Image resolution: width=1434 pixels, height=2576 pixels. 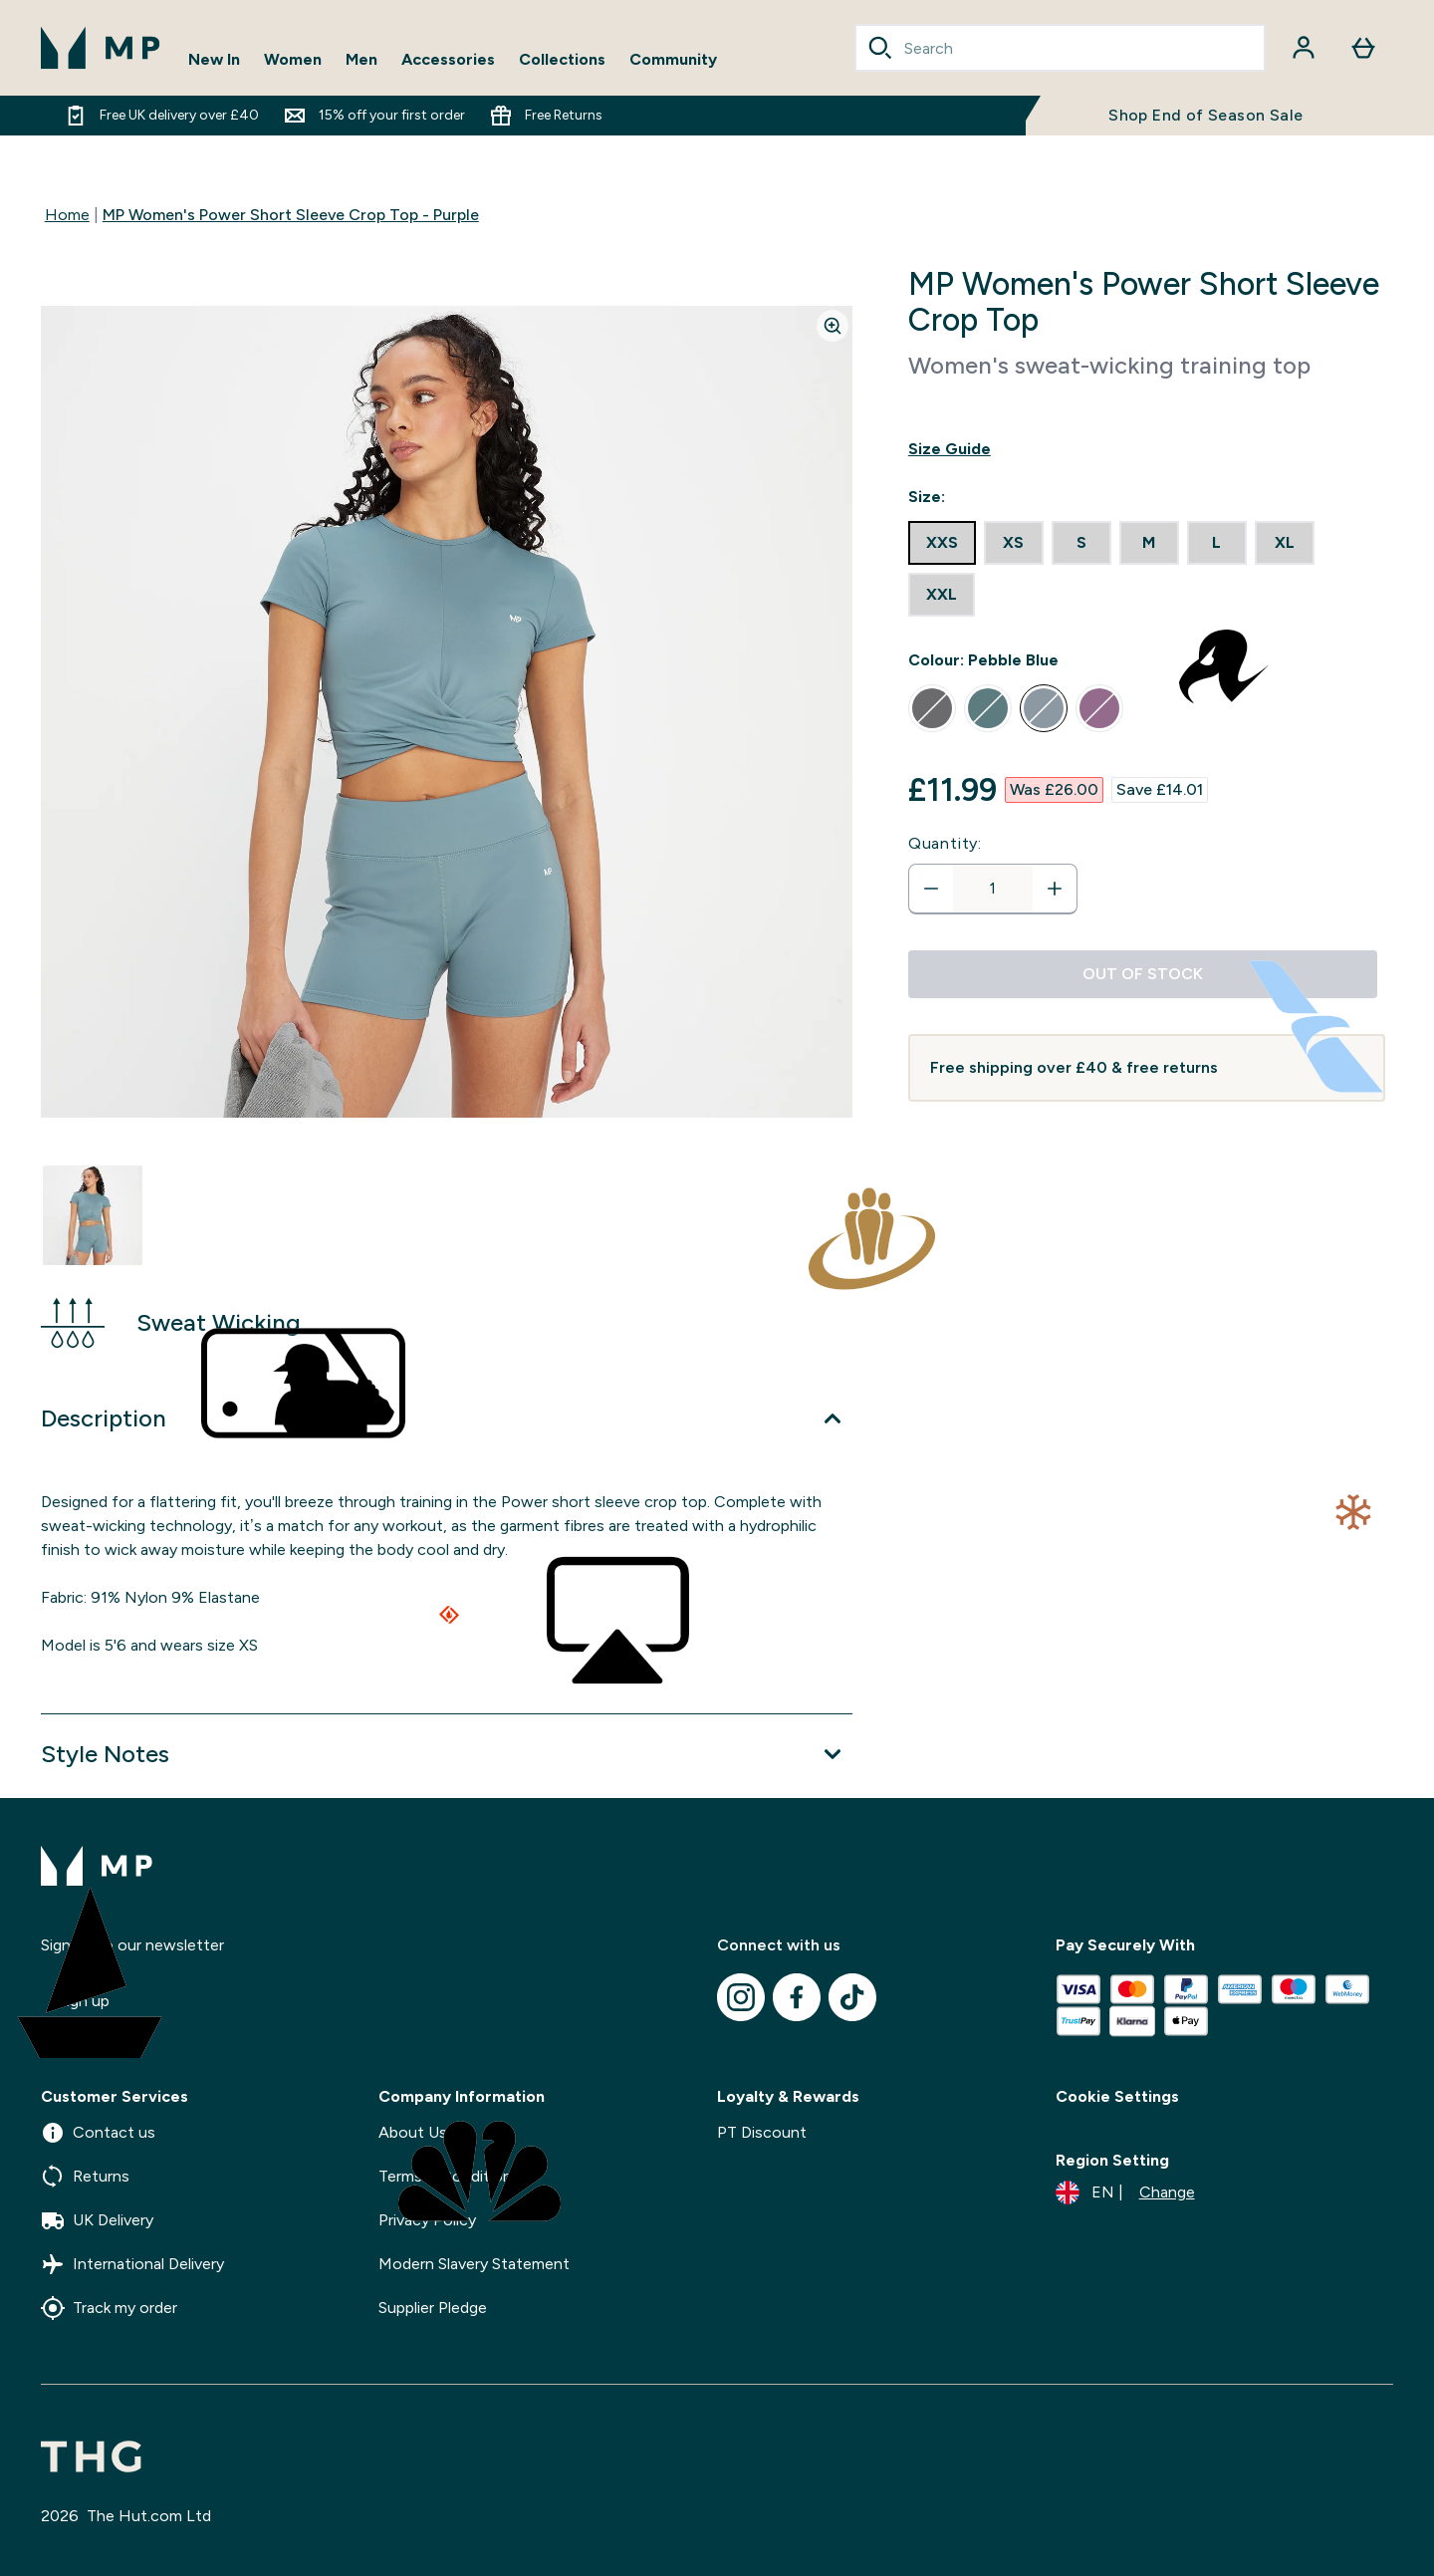 What do you see at coordinates (871, 1238) in the screenshot?
I see `draugiem.lv social network logo` at bounding box center [871, 1238].